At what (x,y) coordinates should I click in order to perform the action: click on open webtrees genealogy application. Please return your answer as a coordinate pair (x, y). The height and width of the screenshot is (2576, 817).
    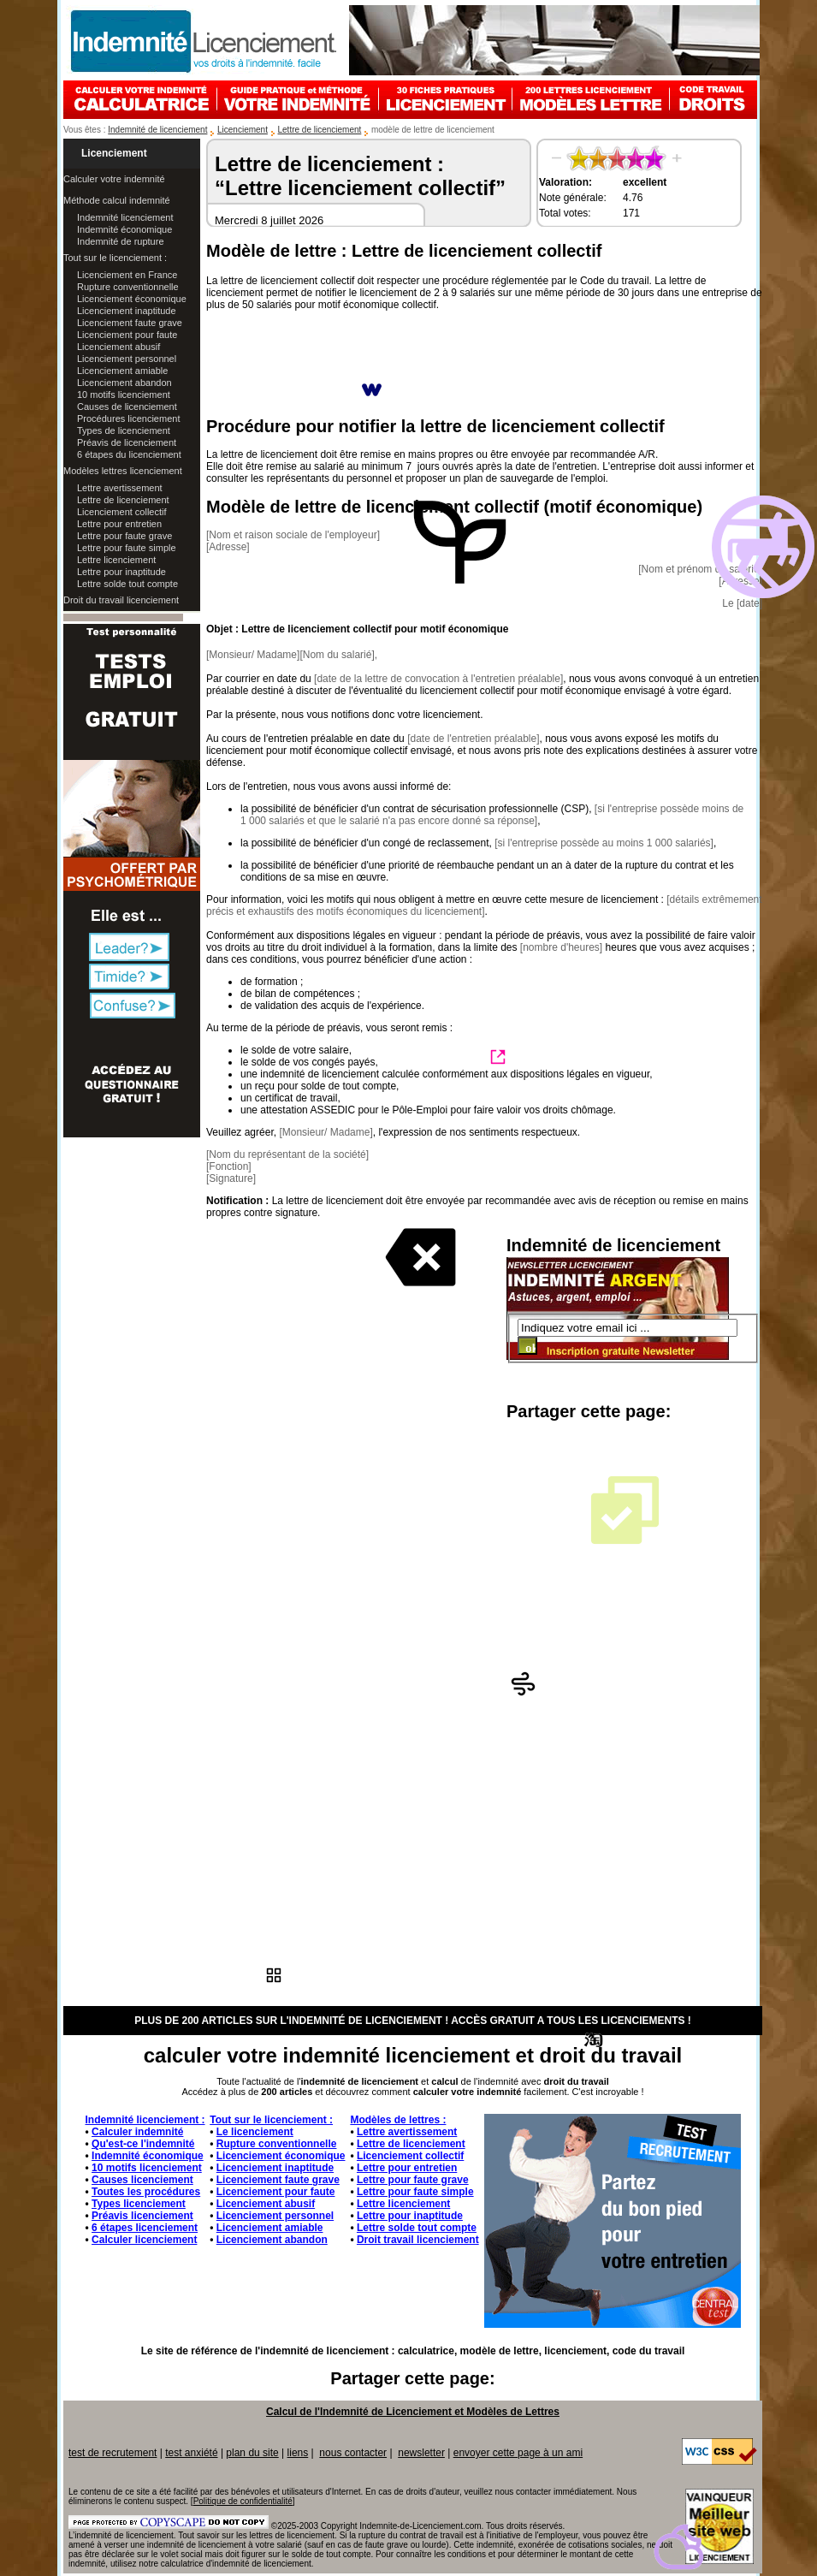
    Looking at the image, I should click on (371, 389).